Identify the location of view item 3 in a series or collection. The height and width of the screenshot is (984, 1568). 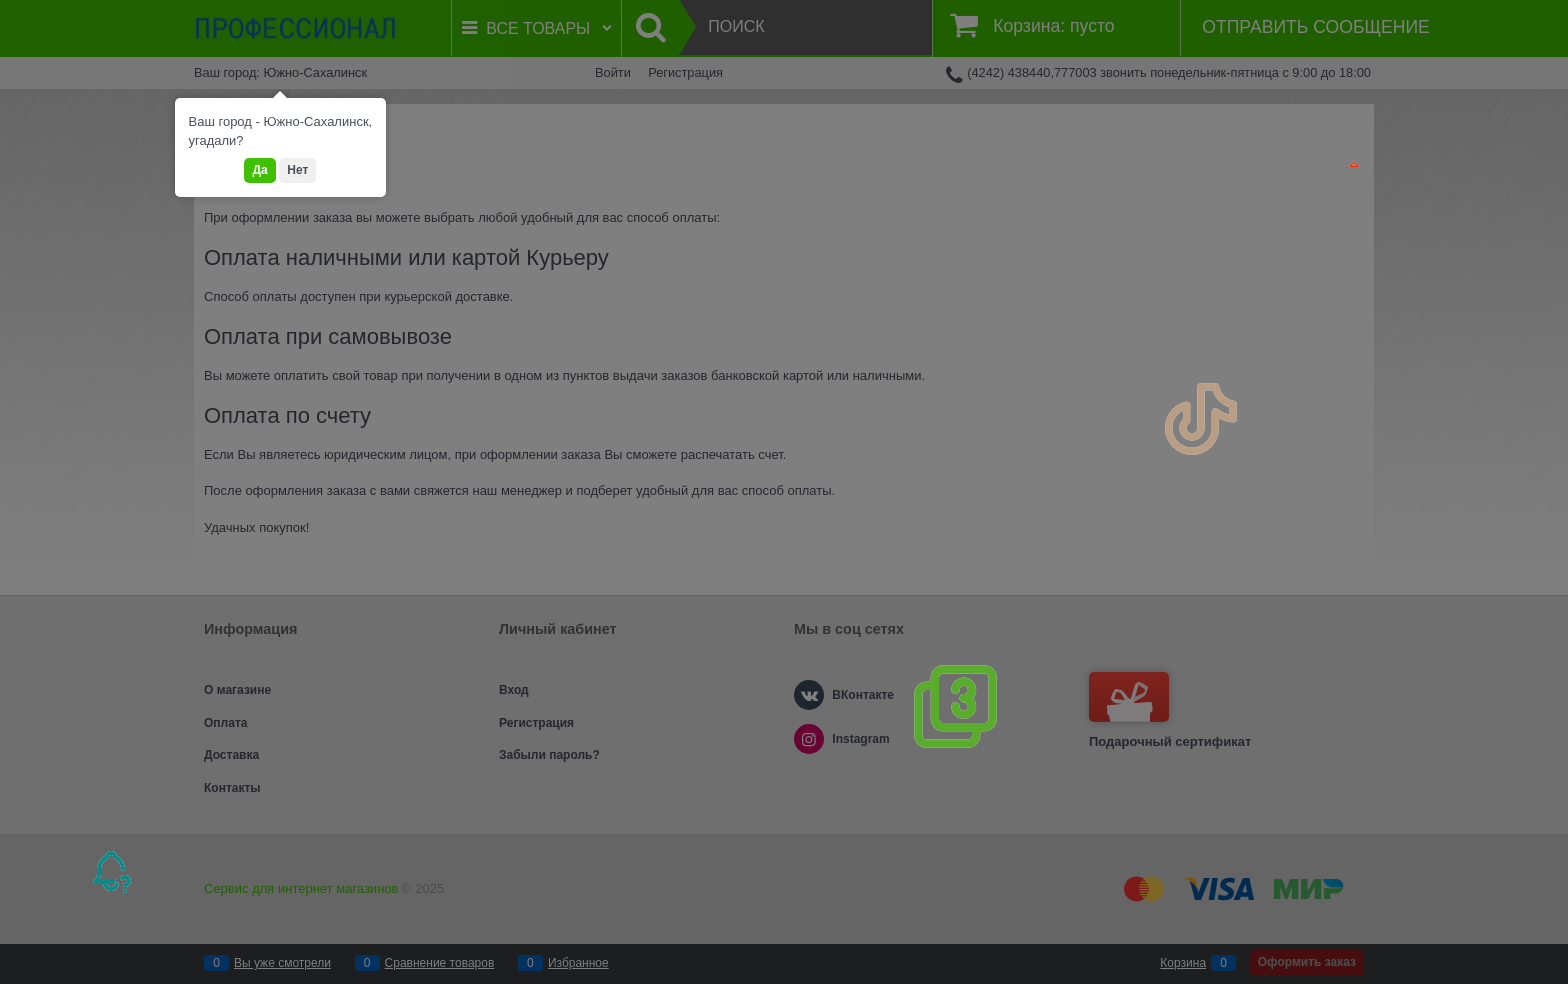
(955, 706).